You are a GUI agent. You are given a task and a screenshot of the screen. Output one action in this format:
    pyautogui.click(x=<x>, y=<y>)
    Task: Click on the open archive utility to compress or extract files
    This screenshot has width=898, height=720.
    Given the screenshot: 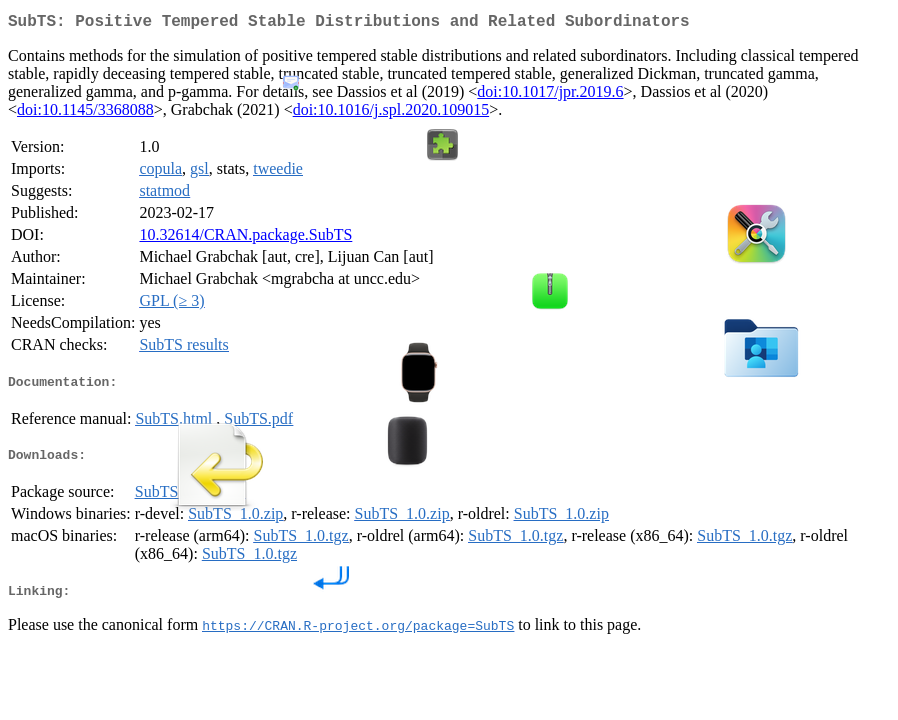 What is the action you would take?
    pyautogui.click(x=550, y=291)
    